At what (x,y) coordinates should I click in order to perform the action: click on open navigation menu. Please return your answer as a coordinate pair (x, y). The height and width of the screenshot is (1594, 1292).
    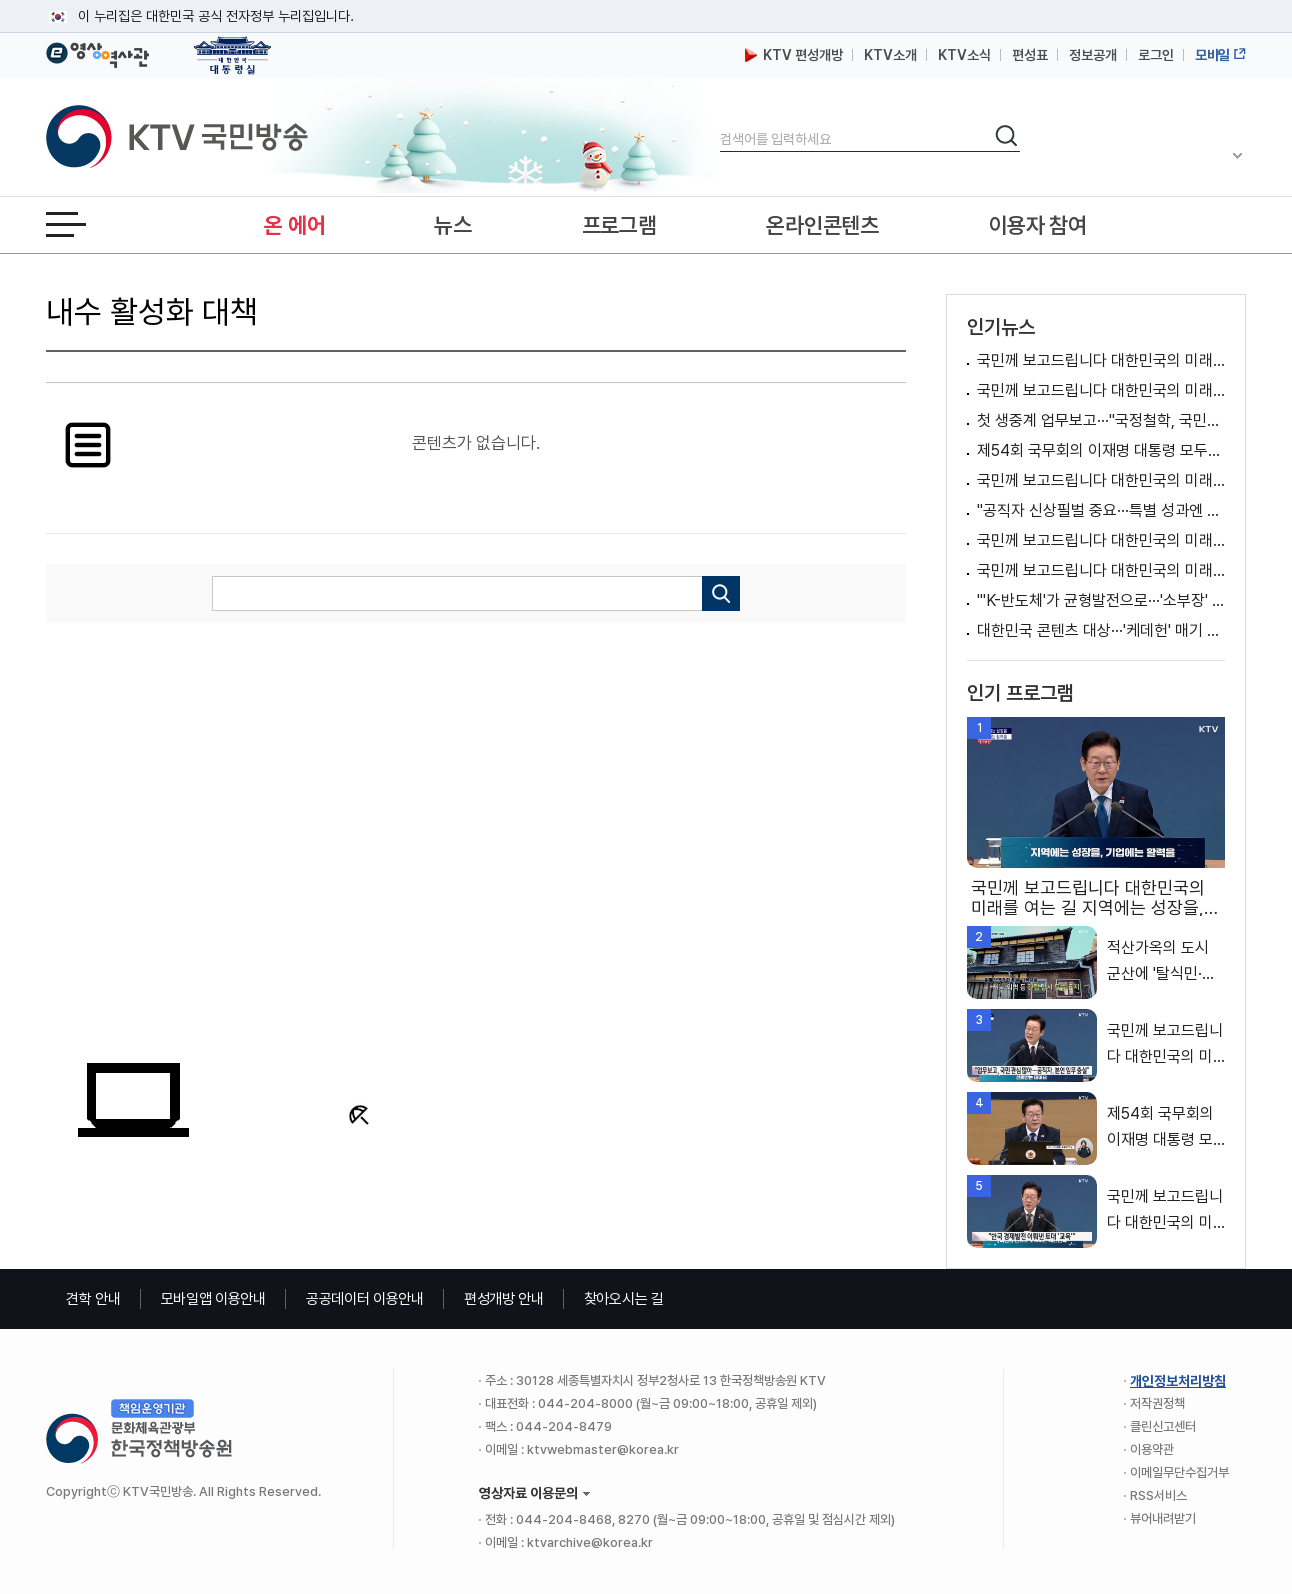
    Looking at the image, I should click on (88, 445).